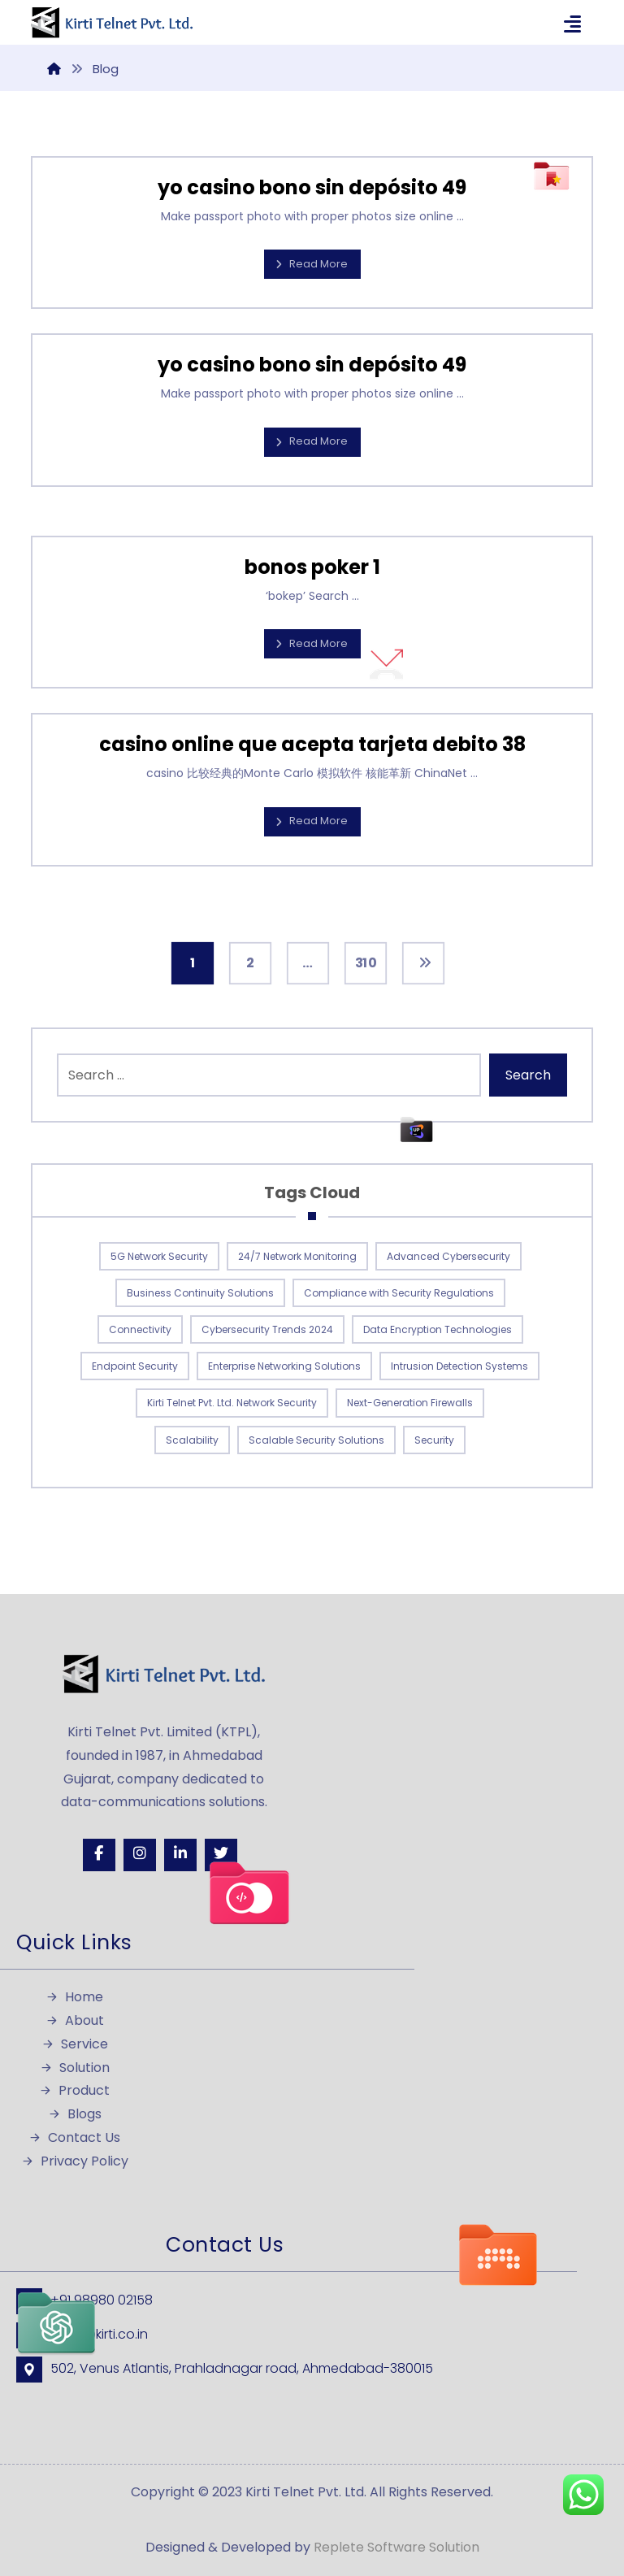 This screenshot has height=2576, width=624. I want to click on open appwrite project folder, so click(249, 1895).